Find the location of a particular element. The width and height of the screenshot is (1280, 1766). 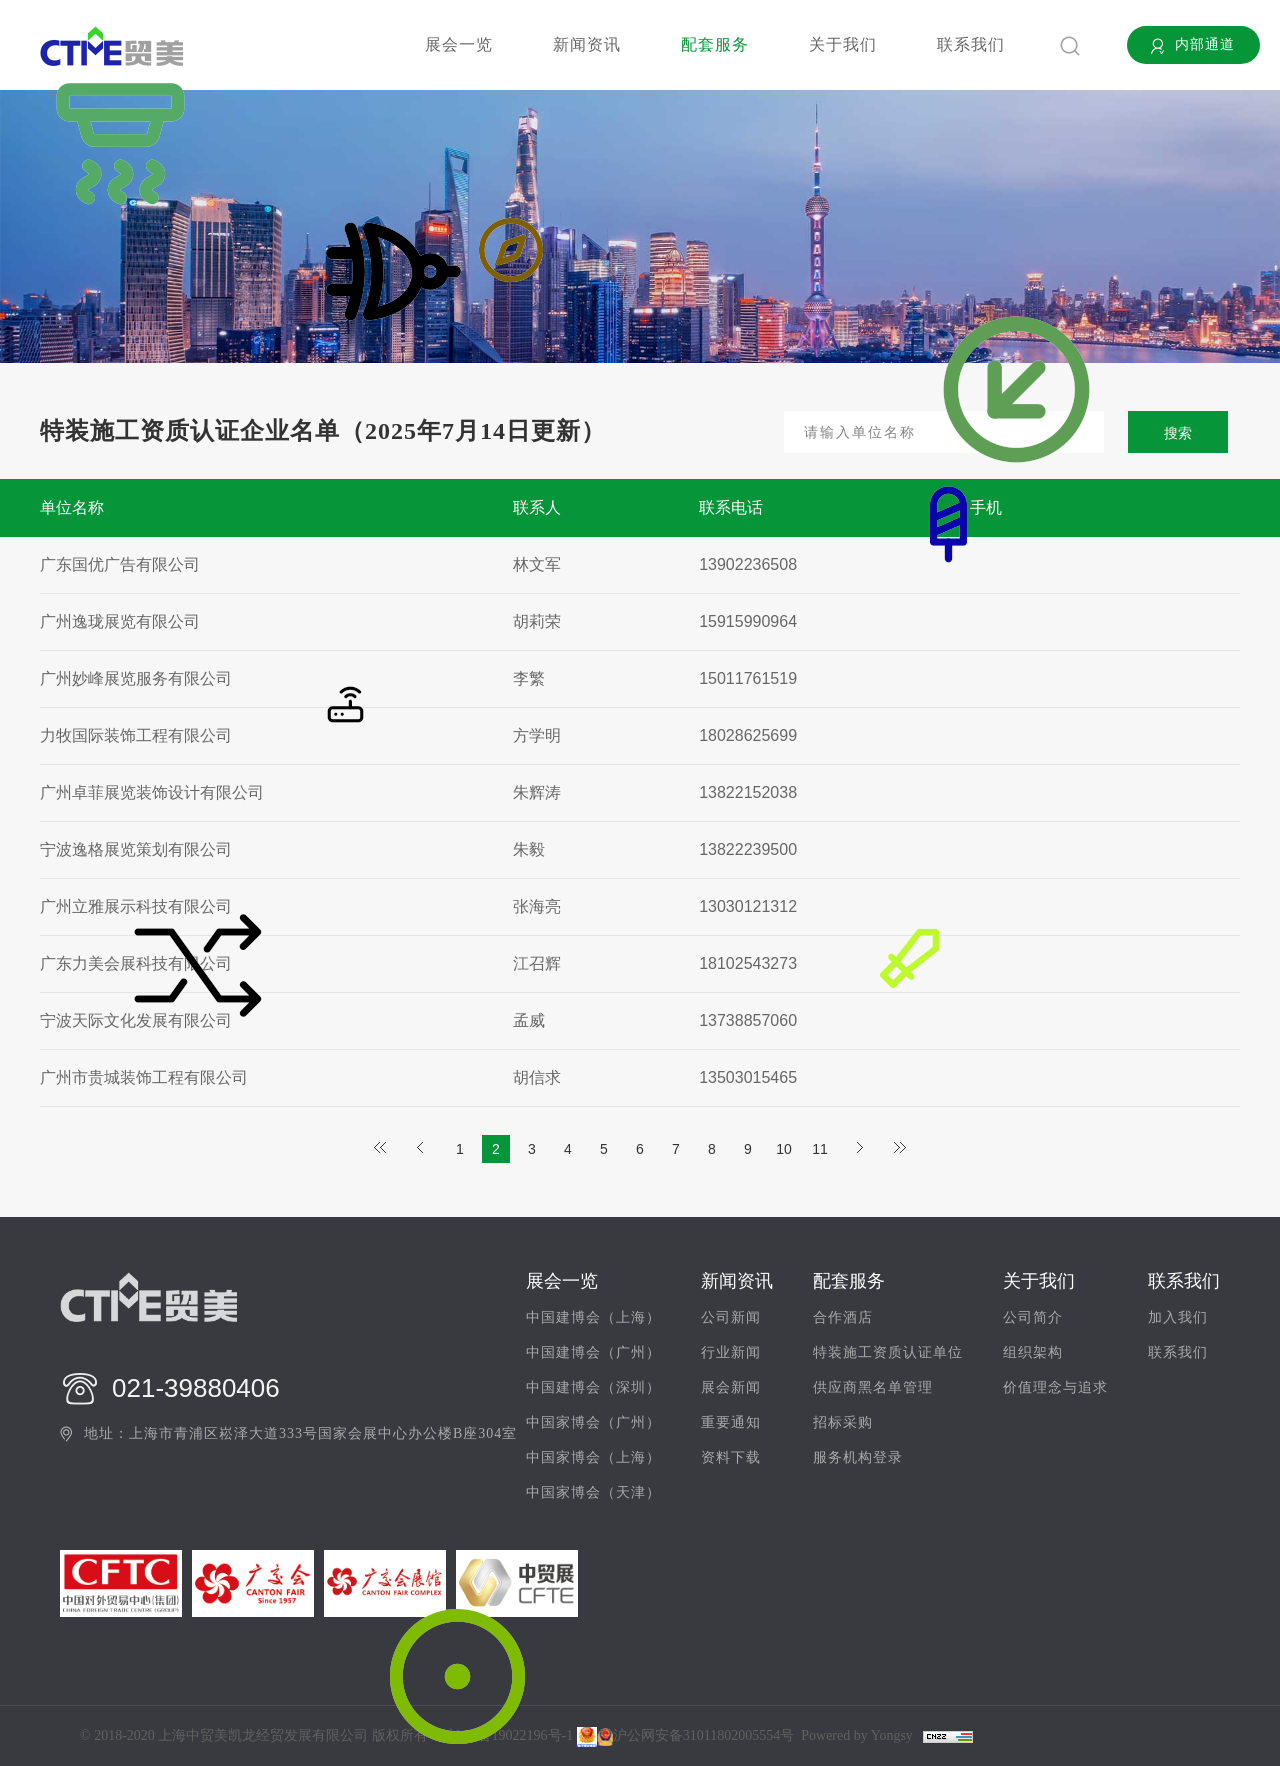

xnor logic gate symbol for circuit design is located at coordinates (393, 271).